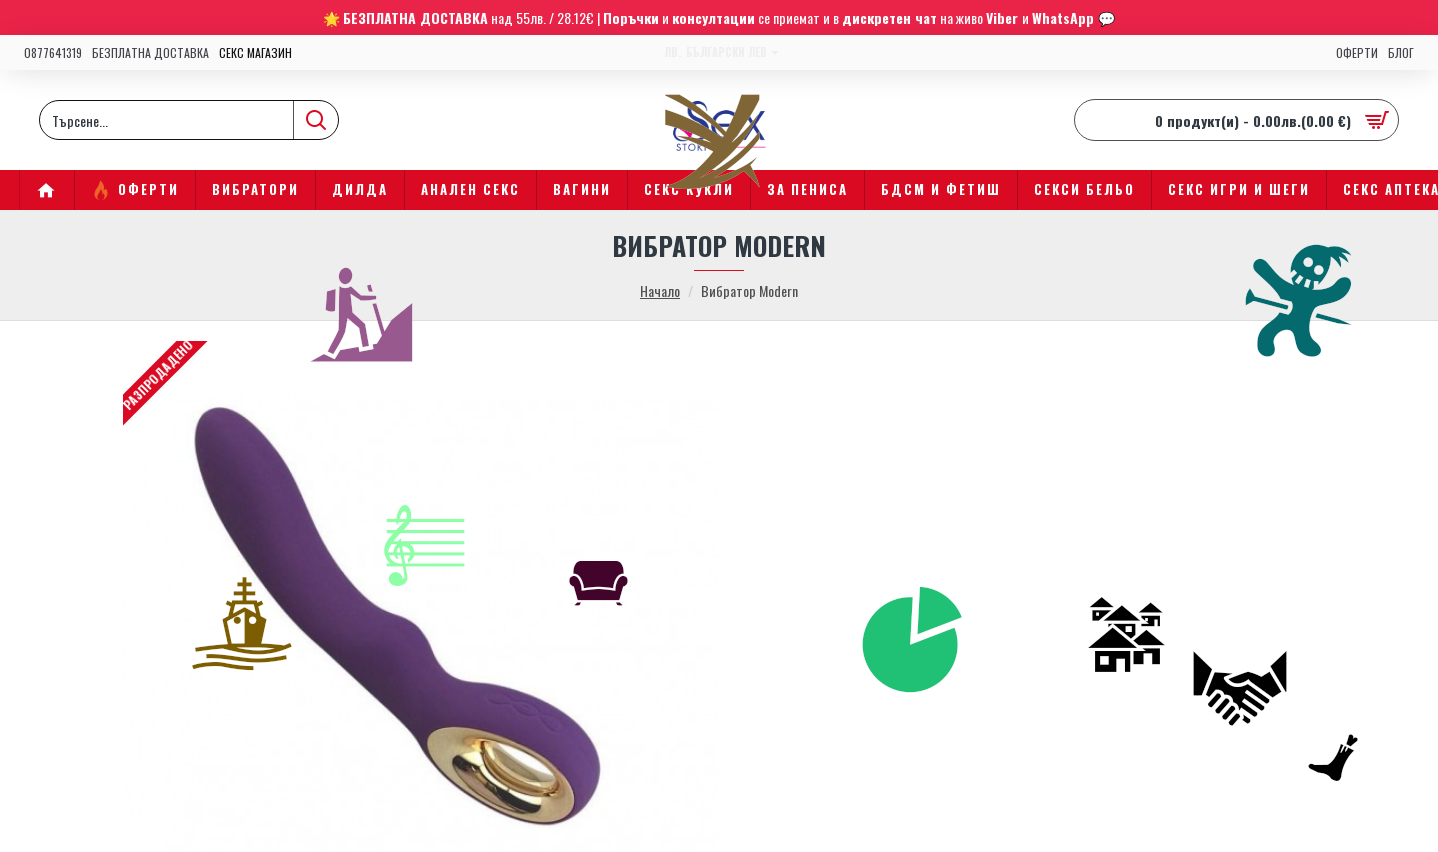 The height and width of the screenshot is (852, 1438). Describe the element at coordinates (361, 310) in the screenshot. I see `explore hiking trails nearby` at that location.